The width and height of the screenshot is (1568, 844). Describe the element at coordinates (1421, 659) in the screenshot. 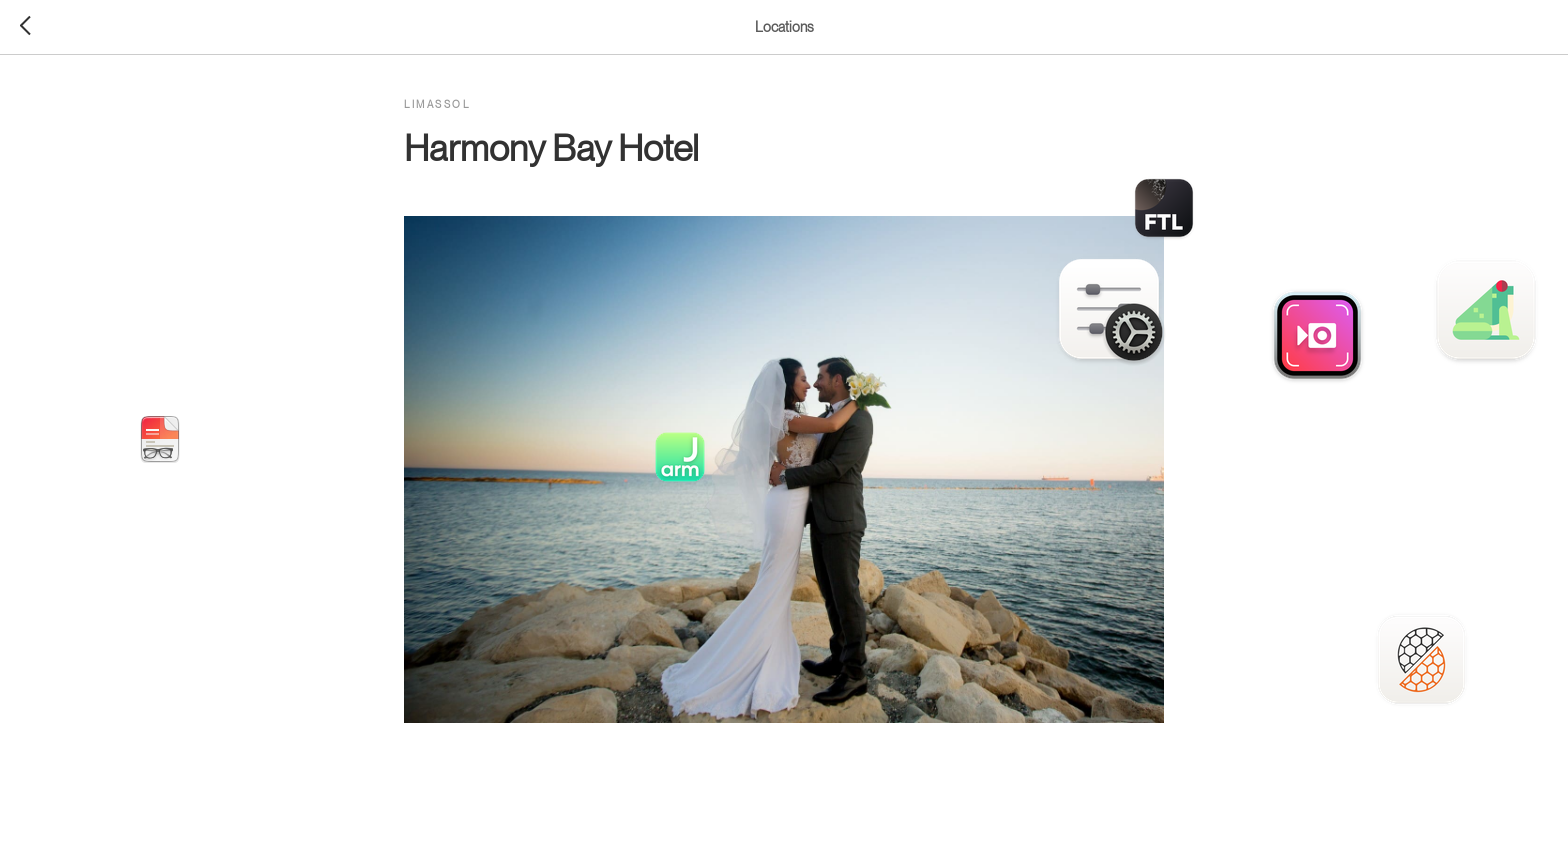

I see `open Prusa GCode Viewer app` at that location.